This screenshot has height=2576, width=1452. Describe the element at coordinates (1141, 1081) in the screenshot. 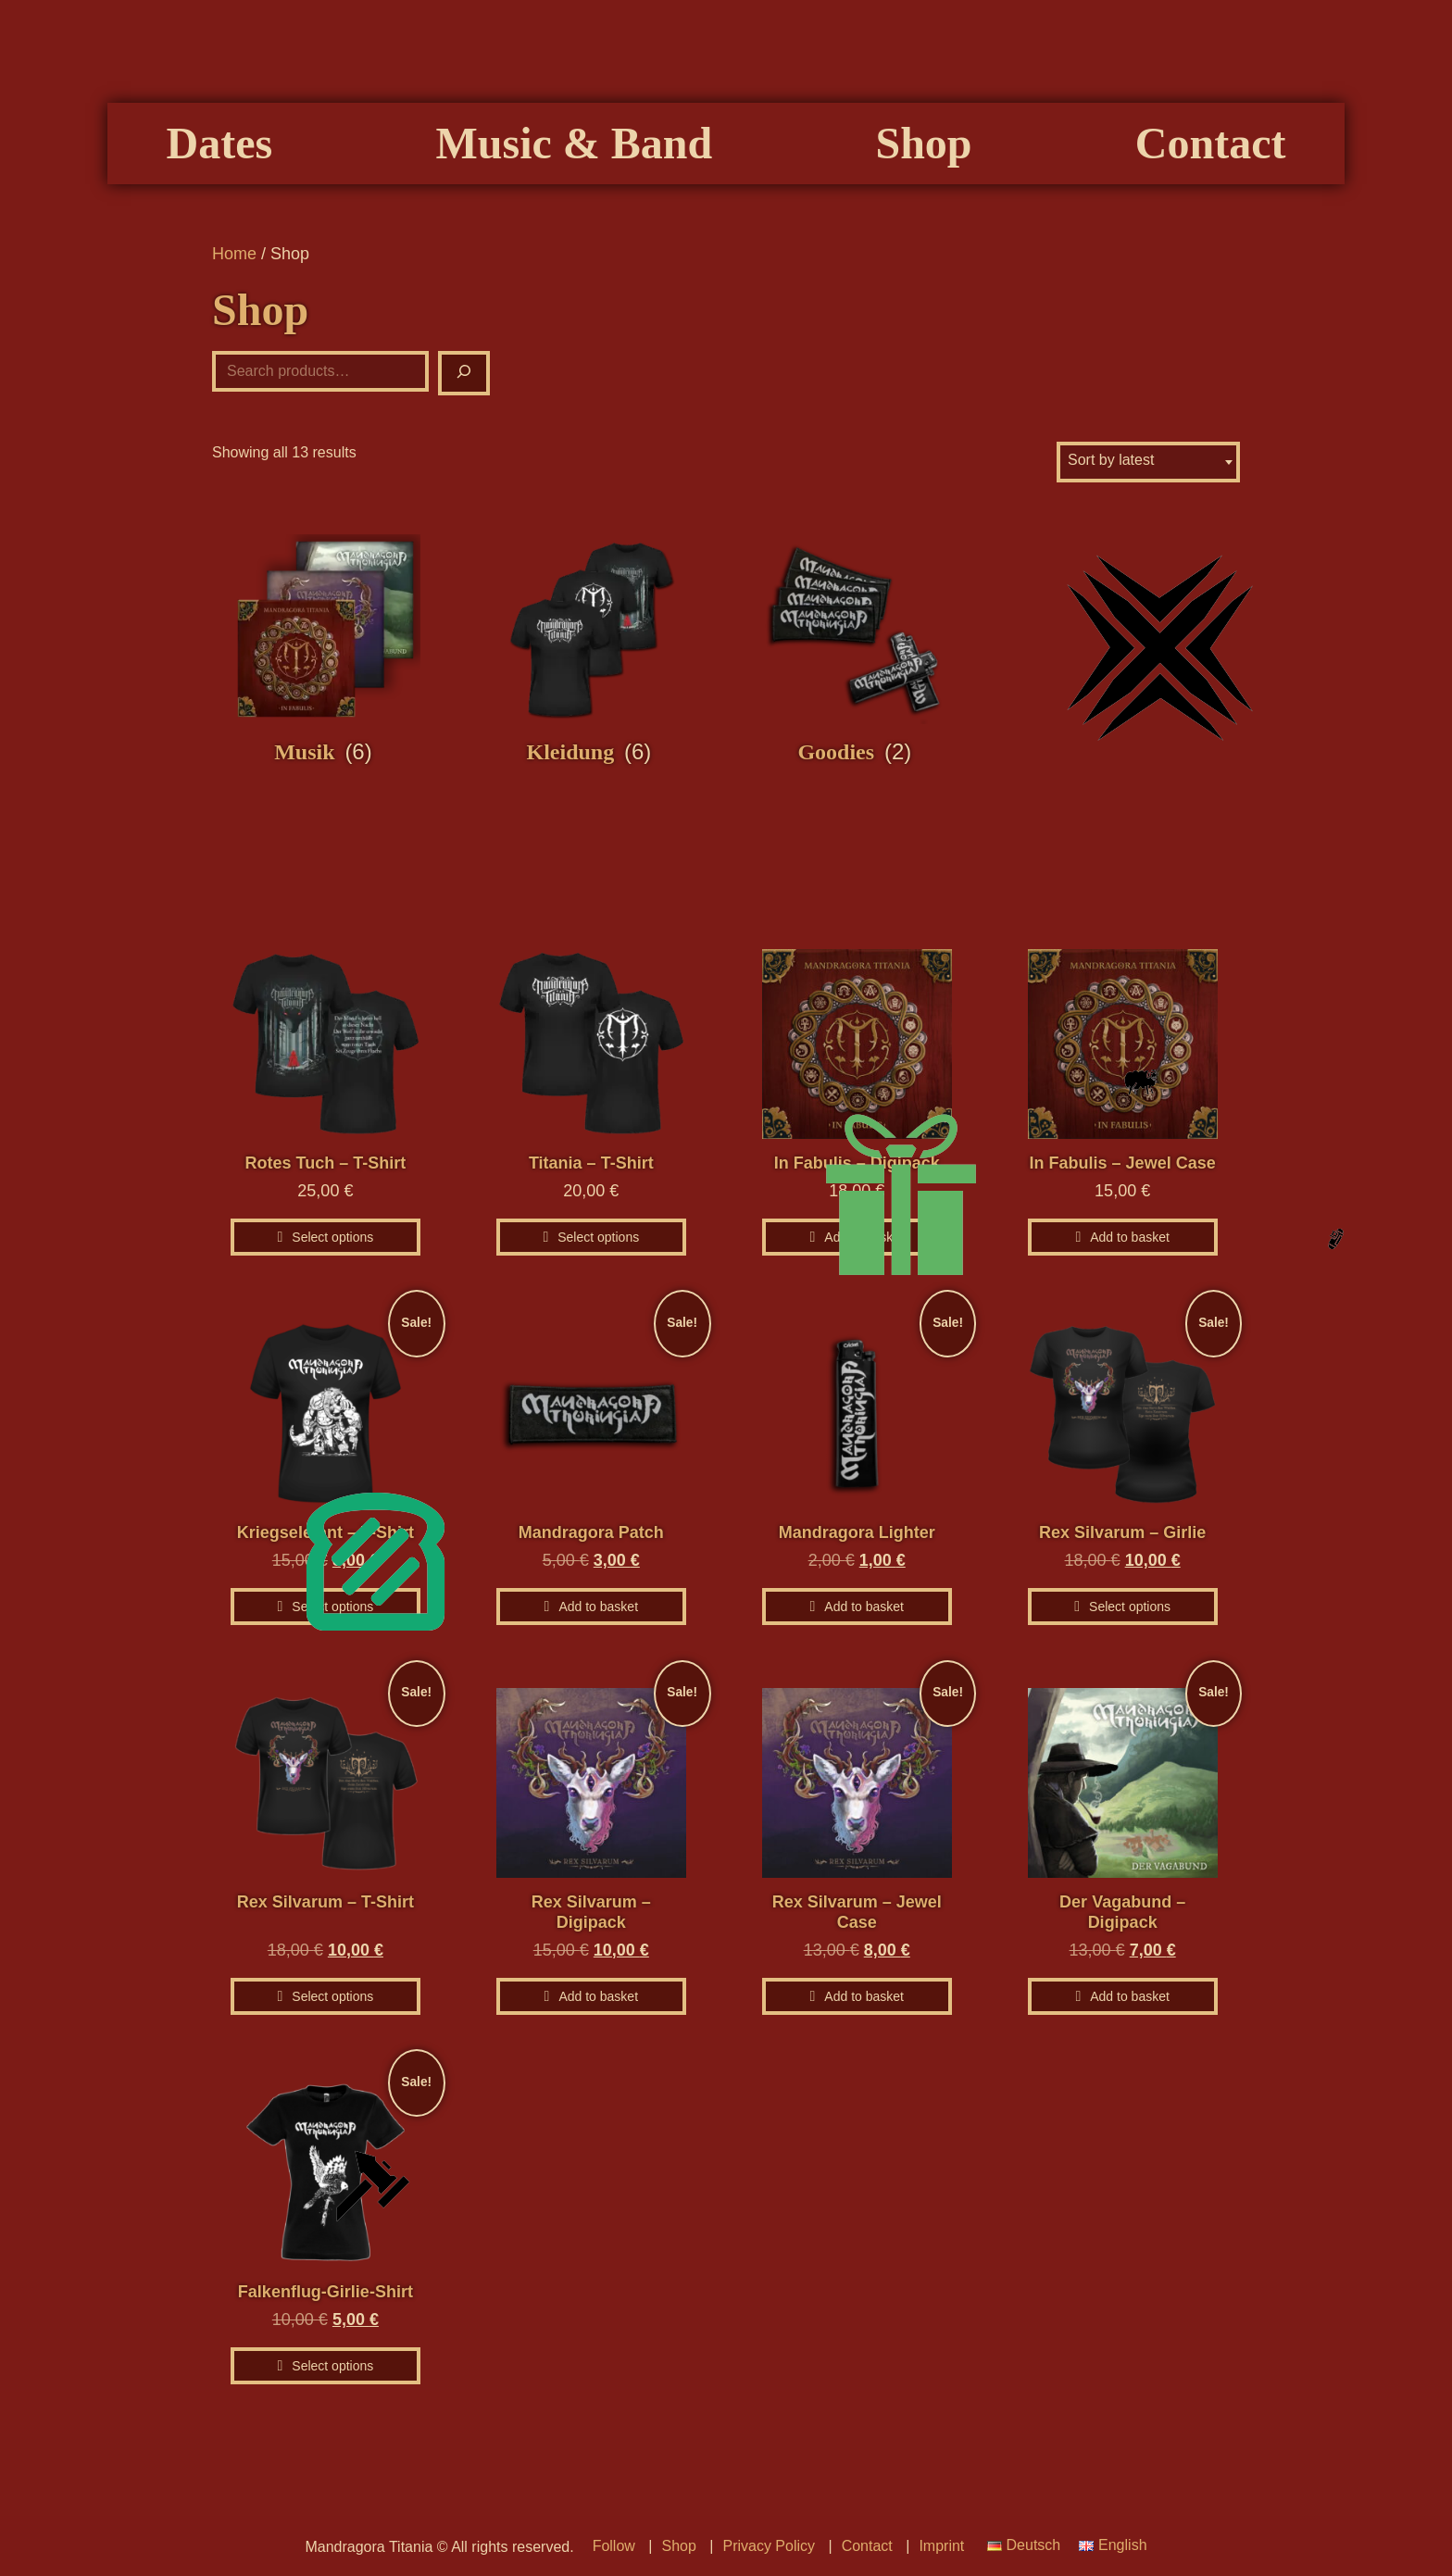

I see `farm animal or livestock category in a game` at that location.